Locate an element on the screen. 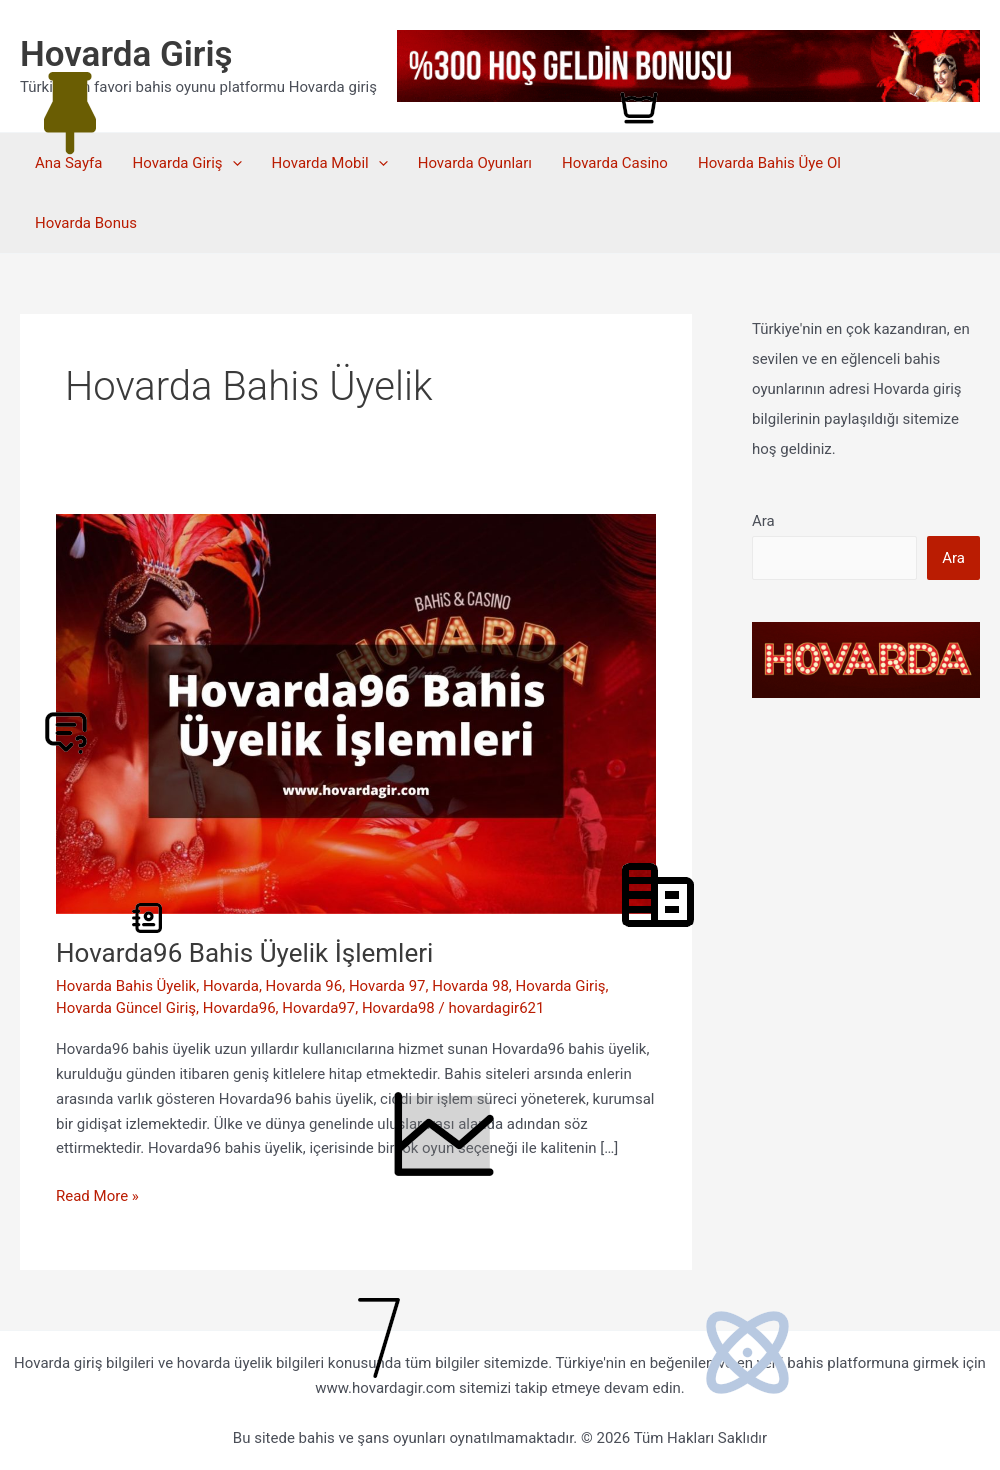 The image size is (1000, 1470). indicates machine washable with gentle press cycle is located at coordinates (639, 107).